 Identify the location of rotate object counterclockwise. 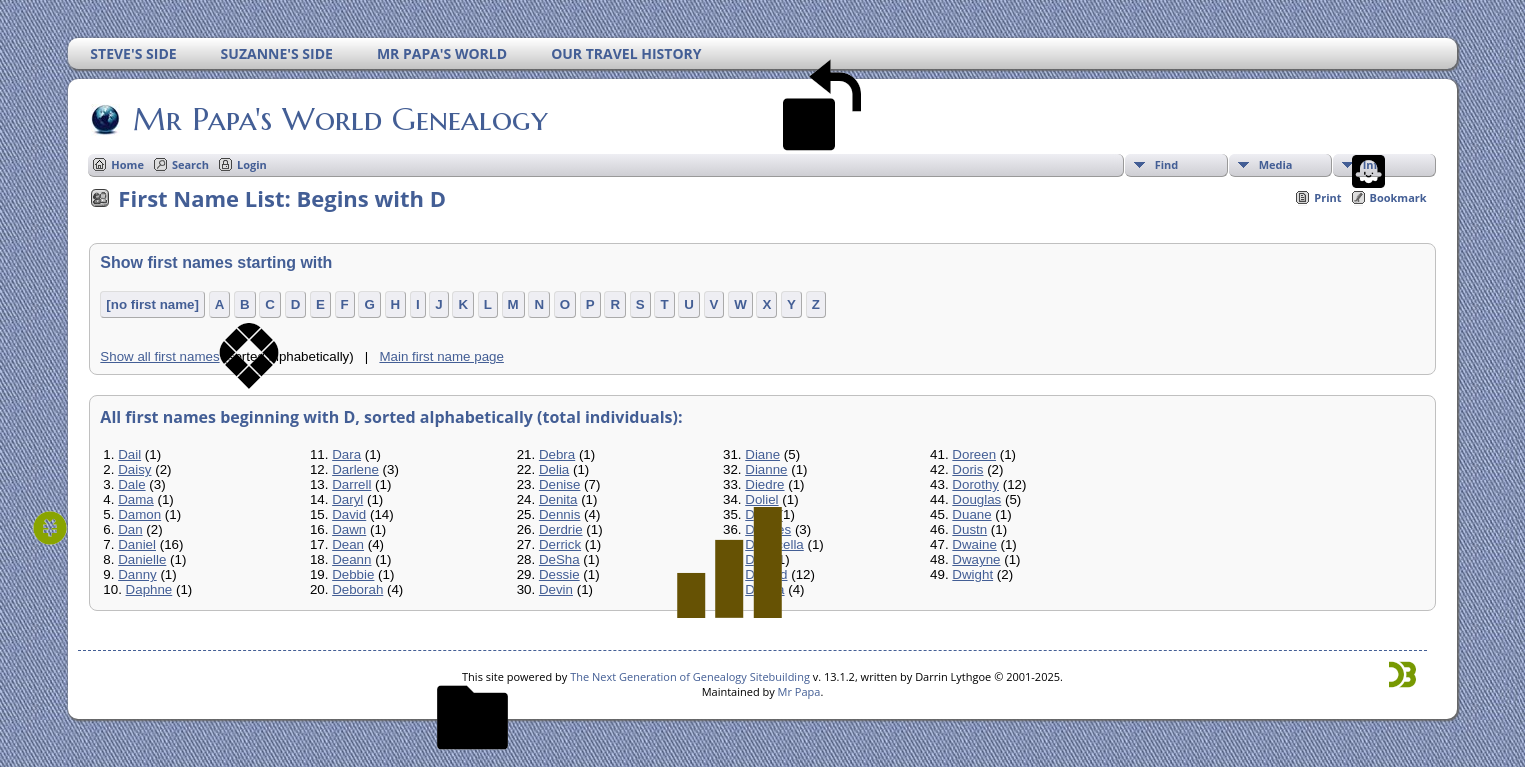
(822, 107).